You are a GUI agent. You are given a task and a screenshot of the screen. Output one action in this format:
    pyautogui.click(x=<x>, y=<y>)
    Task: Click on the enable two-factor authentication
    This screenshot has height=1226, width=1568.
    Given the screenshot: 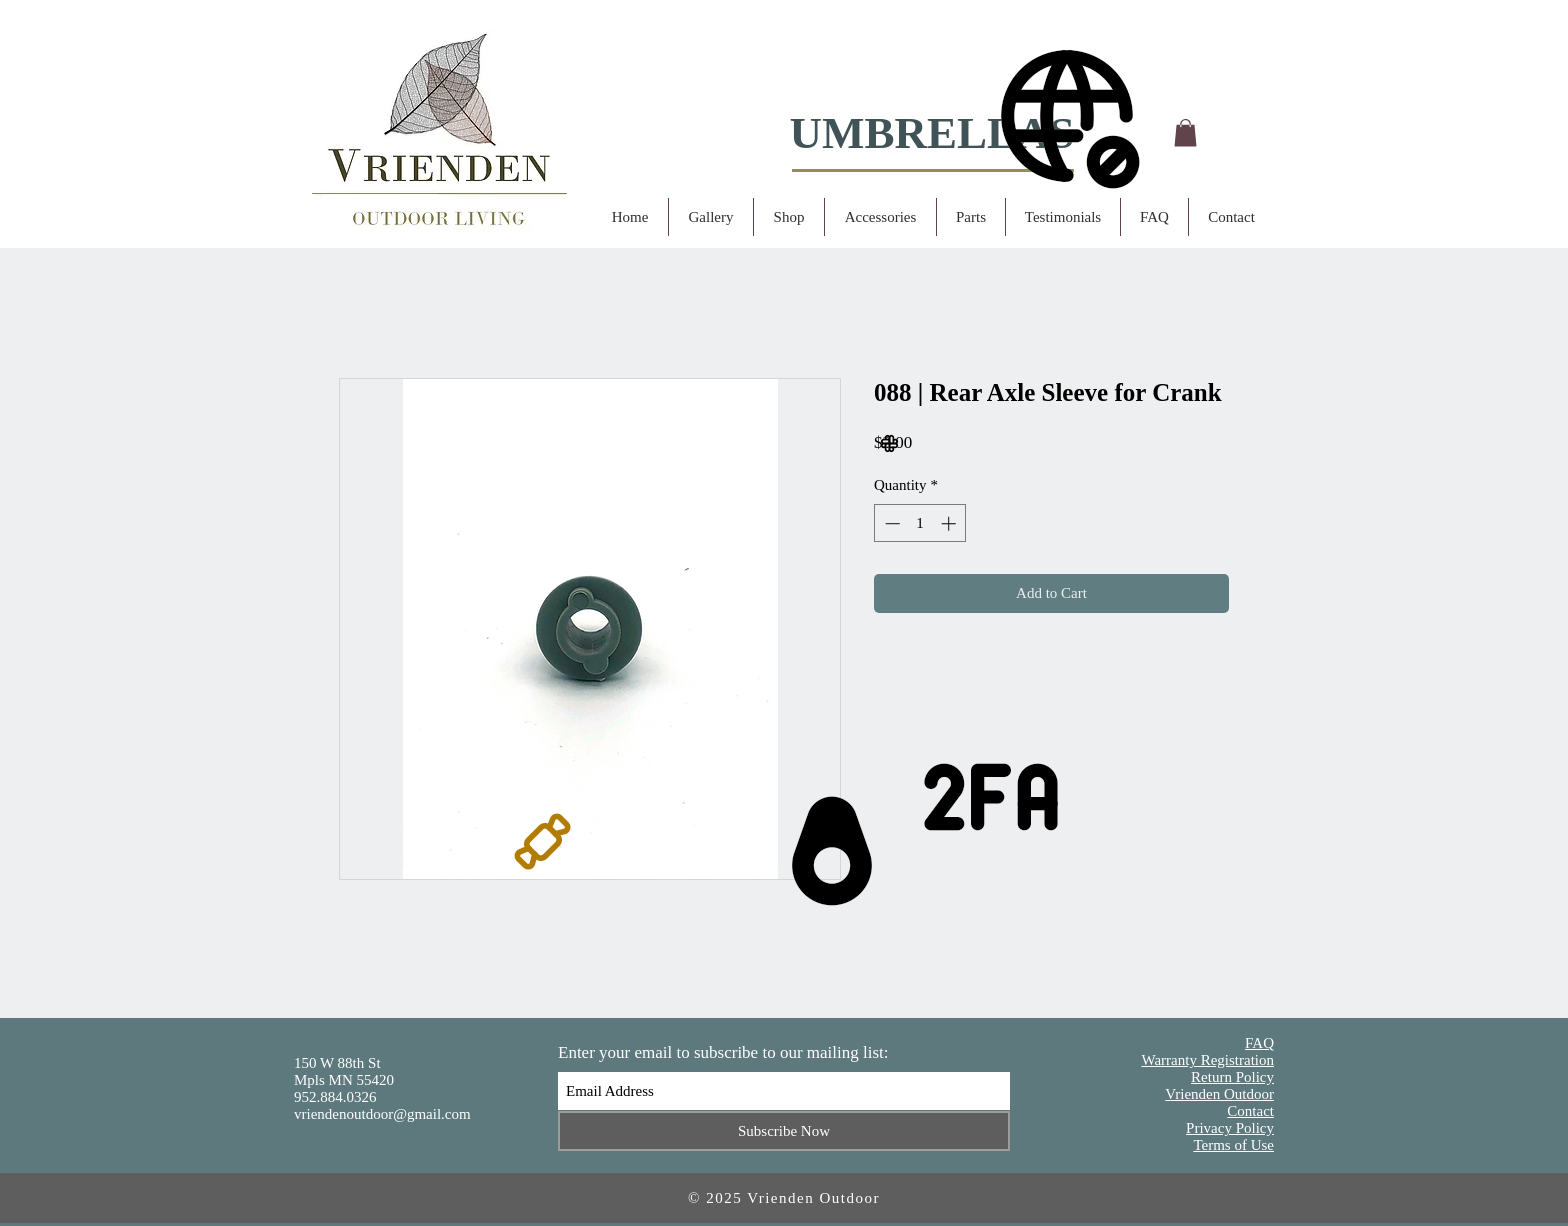 What is the action you would take?
    pyautogui.click(x=991, y=797)
    